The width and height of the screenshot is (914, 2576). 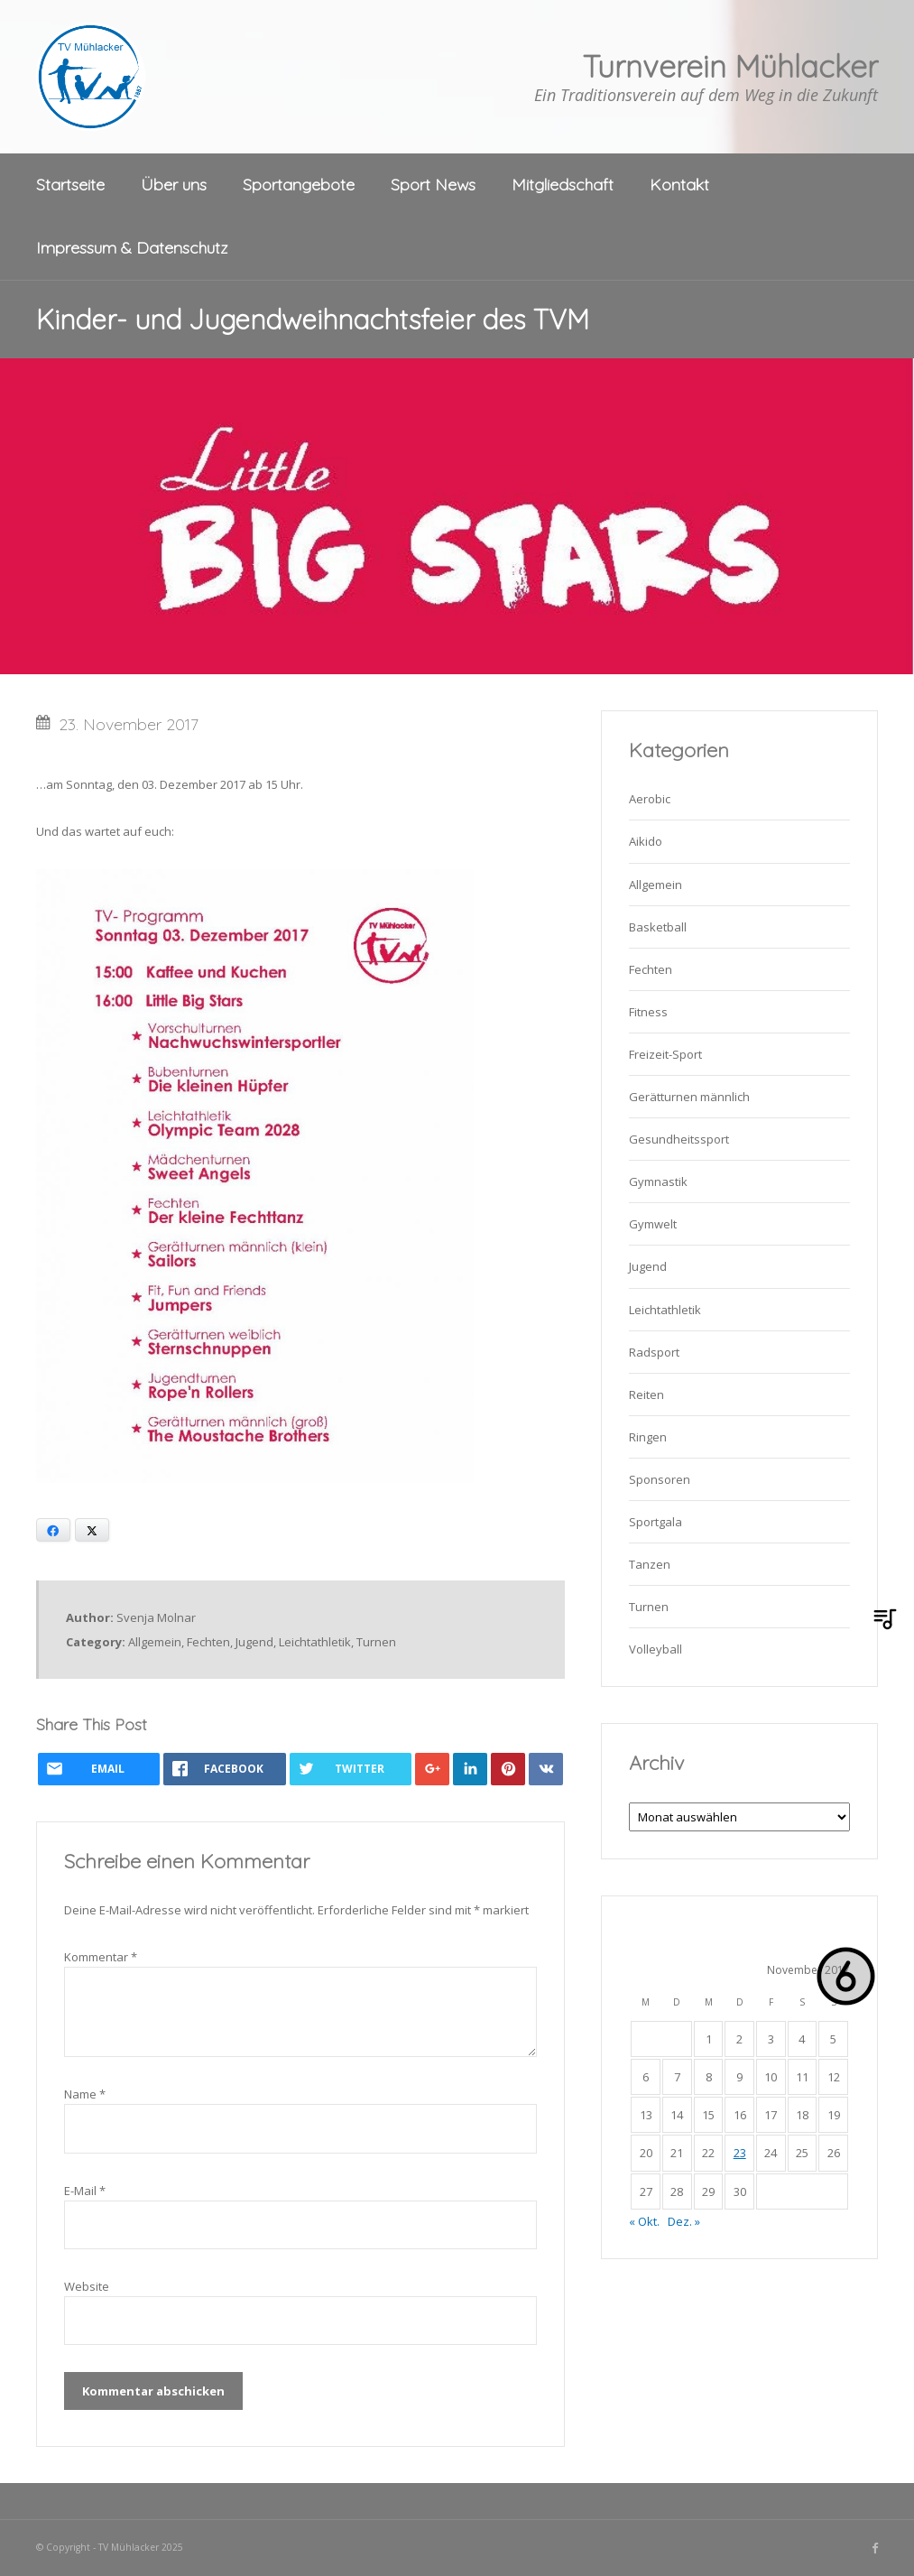 I want to click on view your music playlist, so click(x=885, y=1619).